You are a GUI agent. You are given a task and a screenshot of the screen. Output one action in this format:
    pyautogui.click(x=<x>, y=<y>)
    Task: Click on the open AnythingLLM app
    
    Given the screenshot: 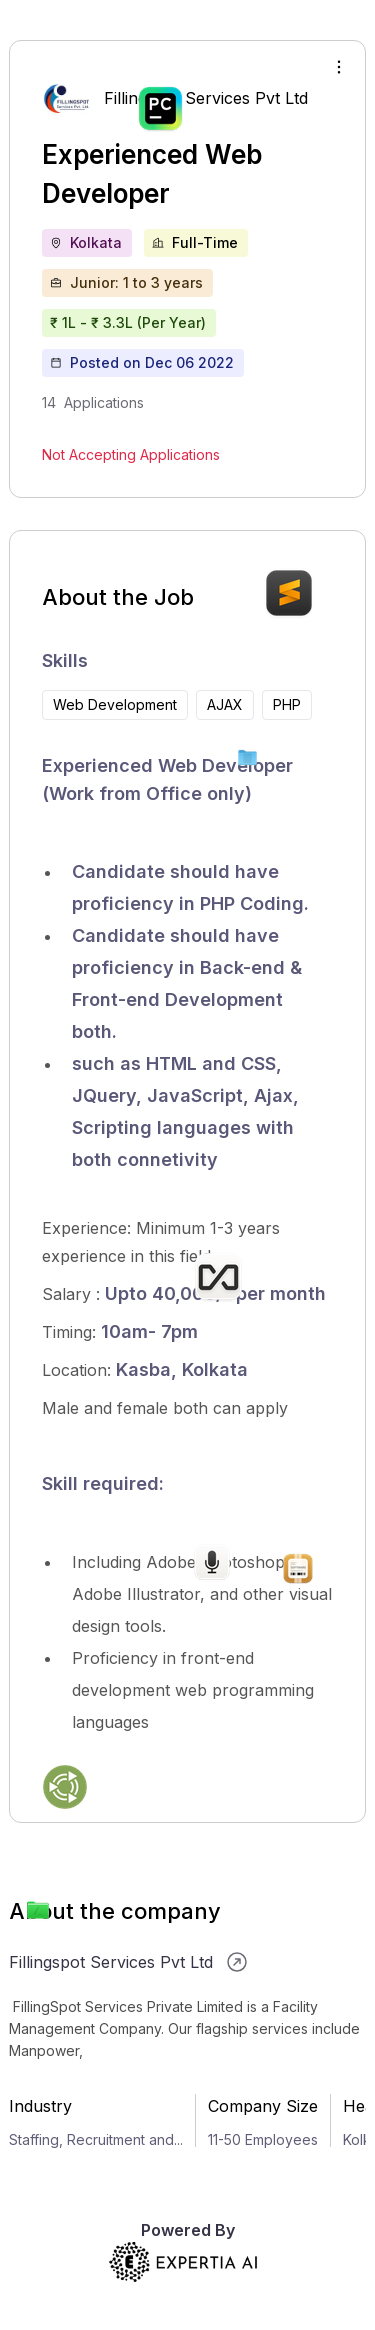 What is the action you would take?
    pyautogui.click(x=218, y=1276)
    